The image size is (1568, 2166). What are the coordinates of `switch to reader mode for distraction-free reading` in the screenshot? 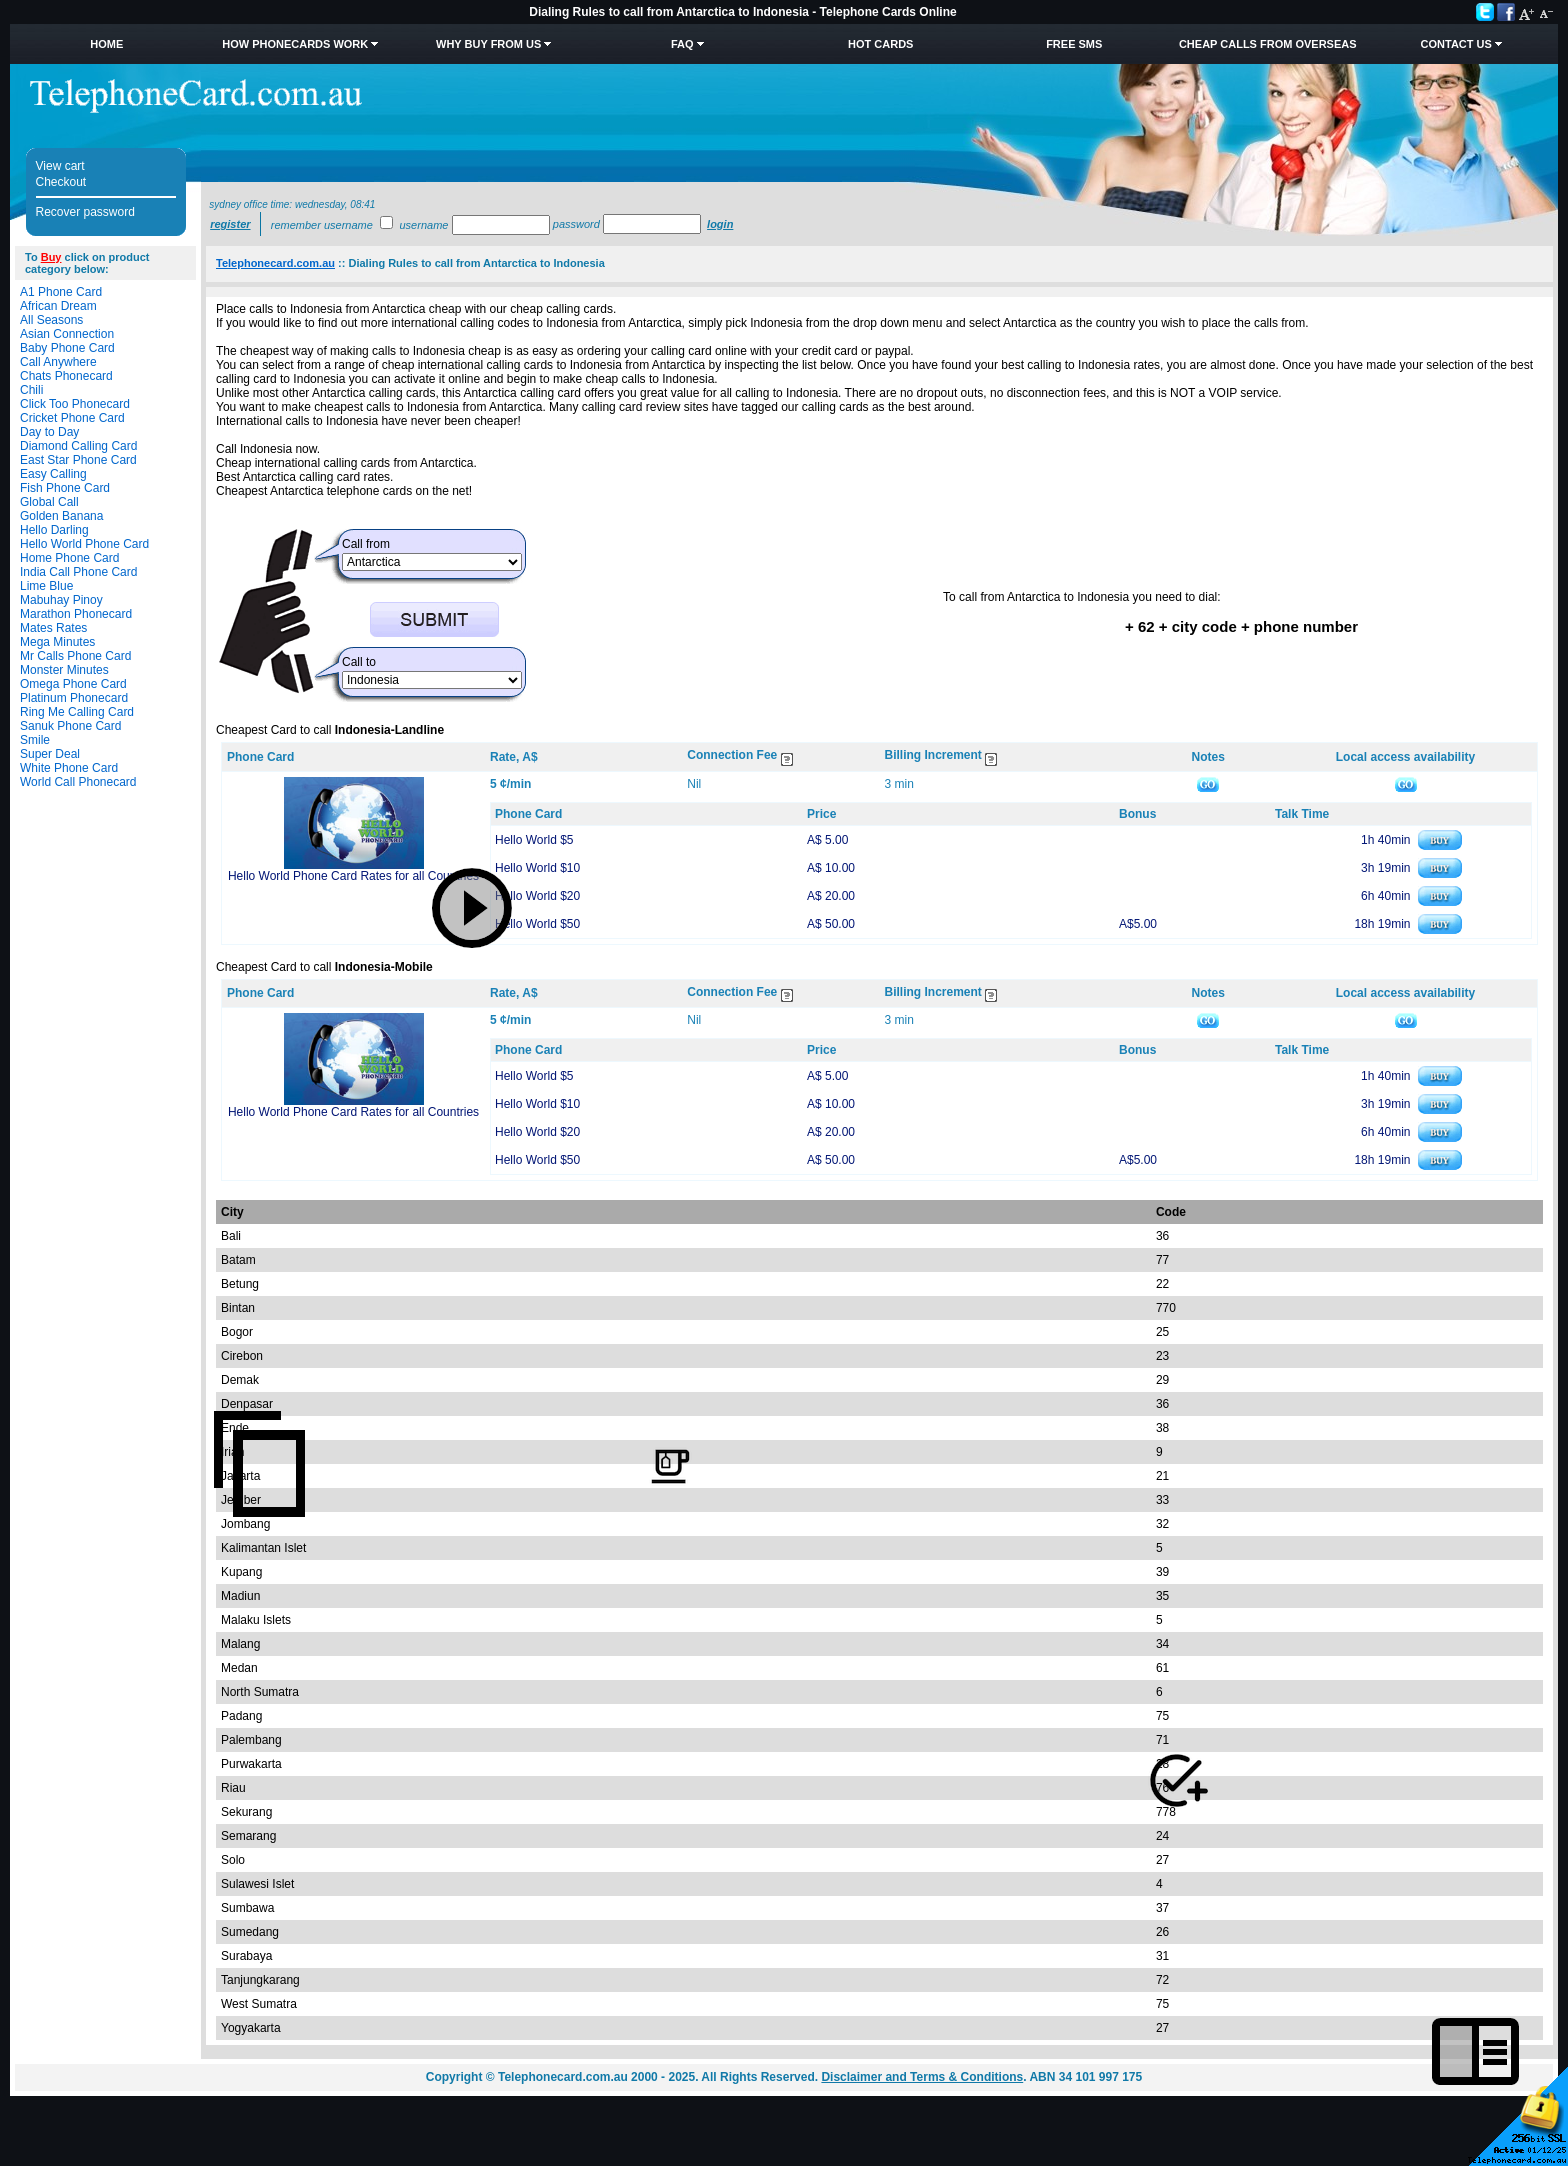 It's located at (1475, 2049).